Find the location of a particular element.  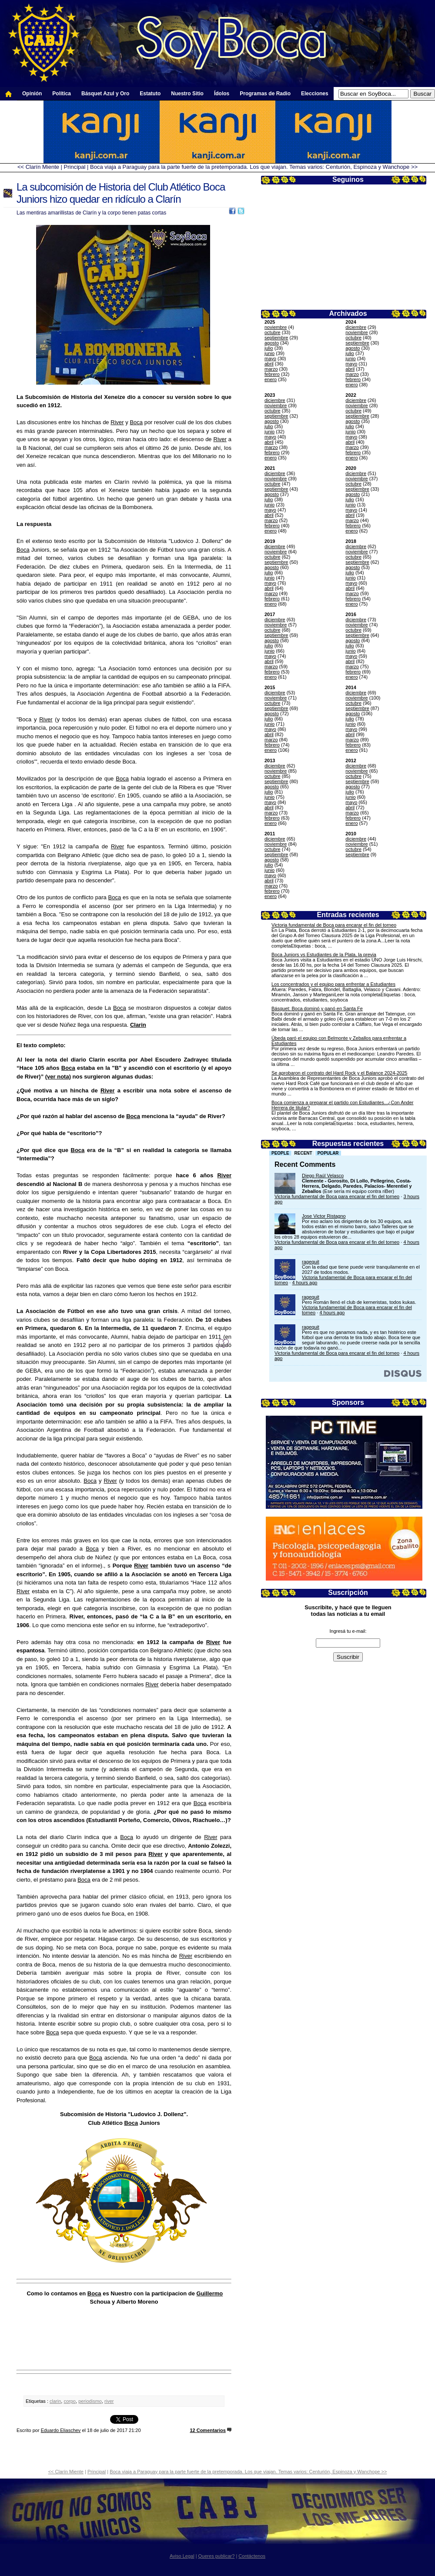

unlike or remove from favorites is located at coordinates (224, 1343).